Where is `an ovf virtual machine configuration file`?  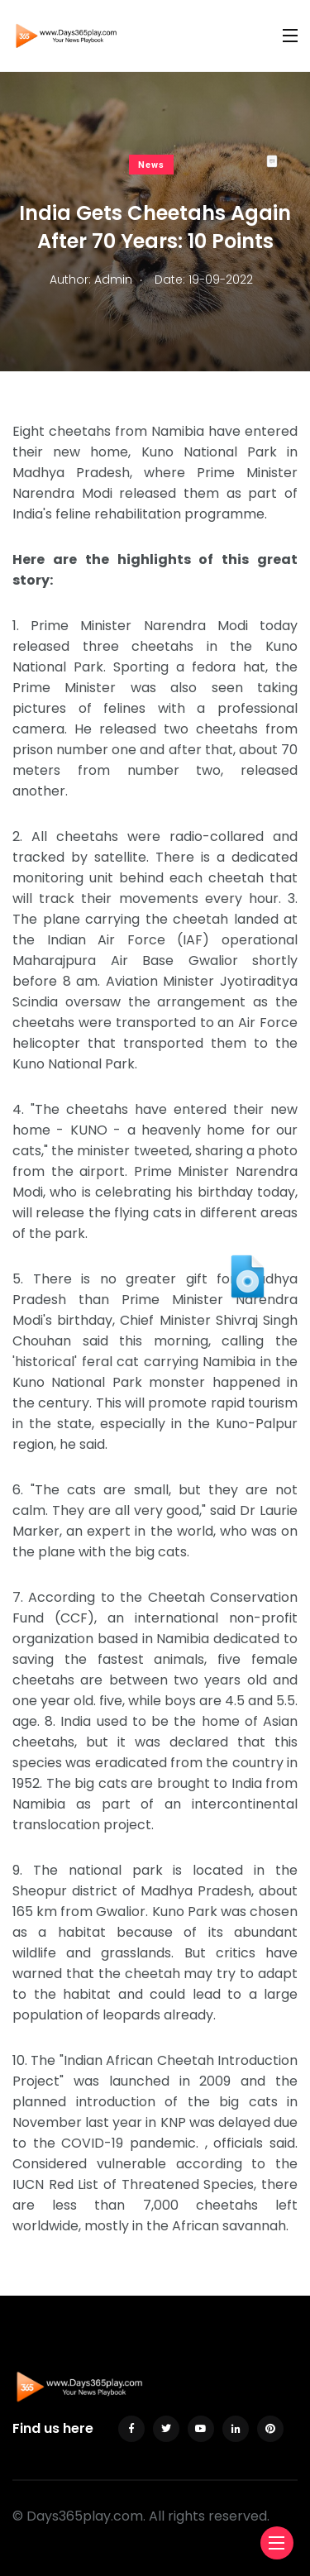 an ovf virtual machine configuration file is located at coordinates (247, 1277).